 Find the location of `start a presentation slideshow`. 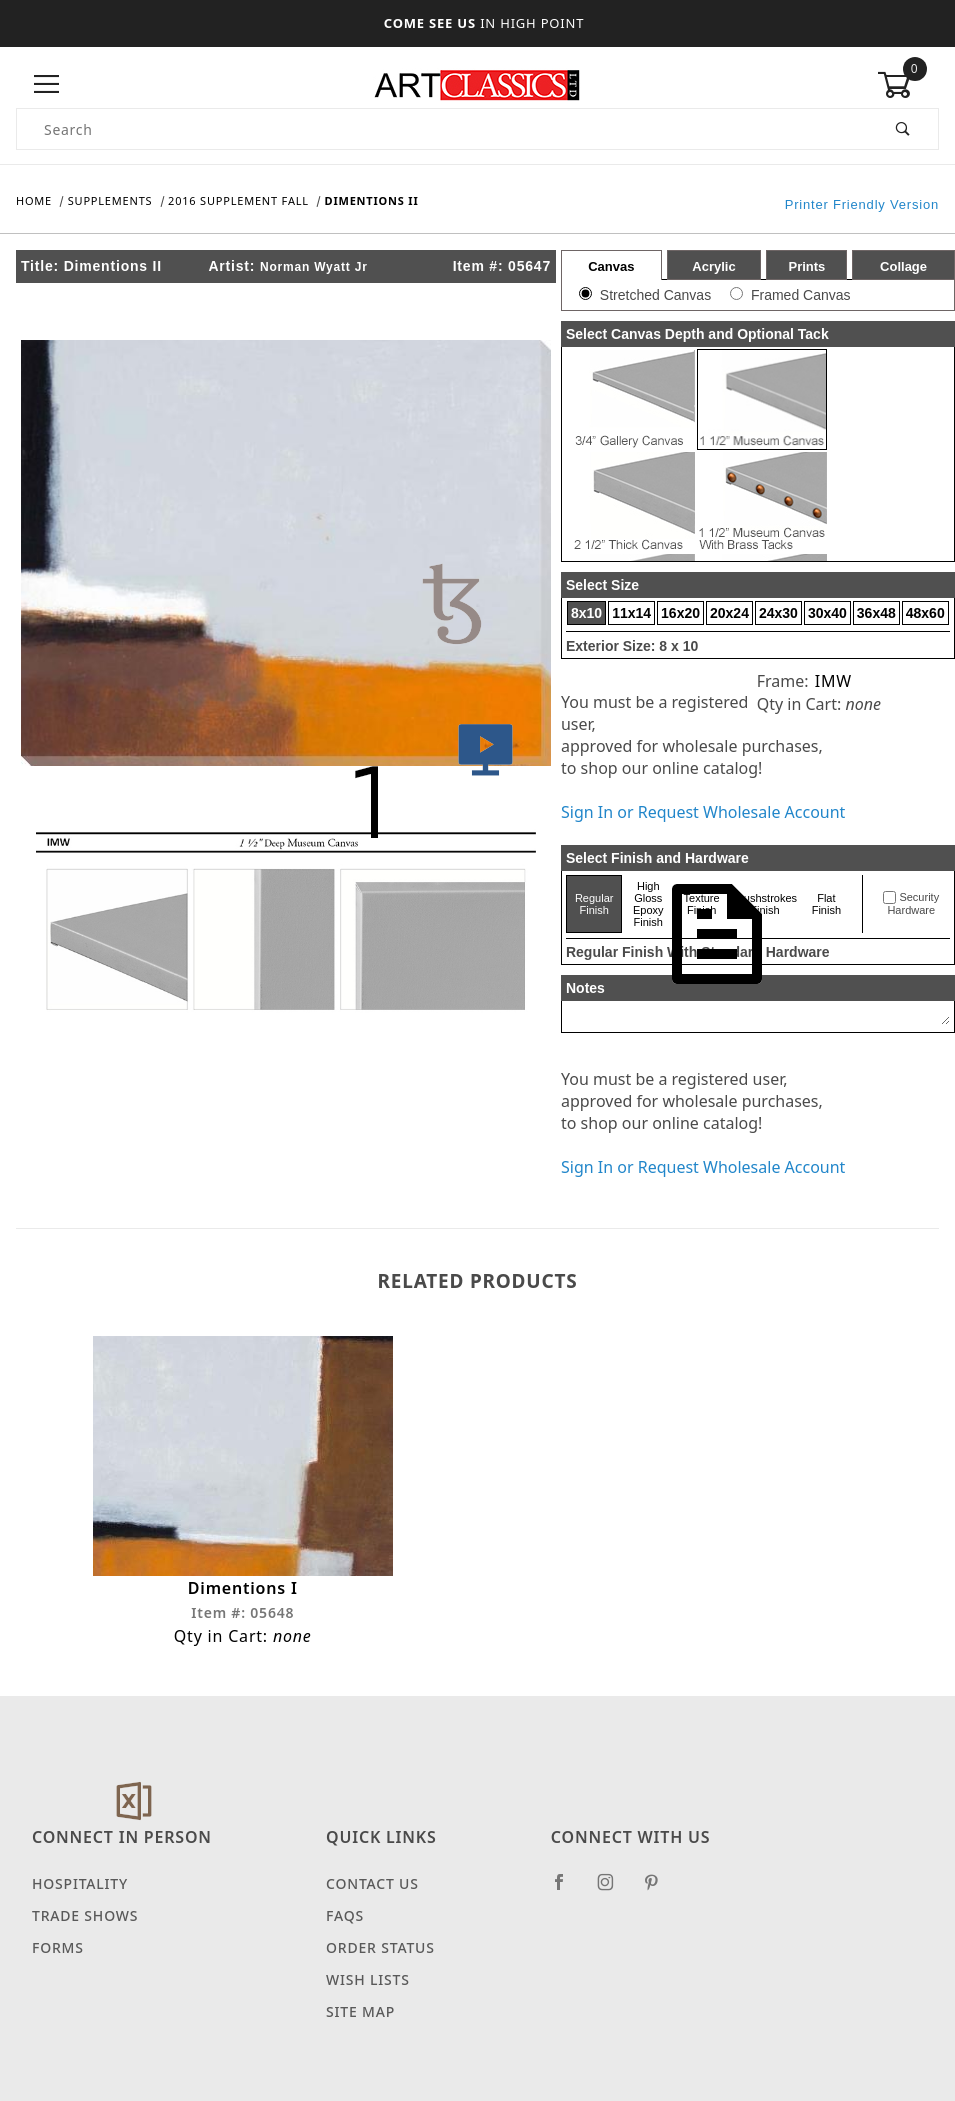

start a presentation slideshow is located at coordinates (485, 748).